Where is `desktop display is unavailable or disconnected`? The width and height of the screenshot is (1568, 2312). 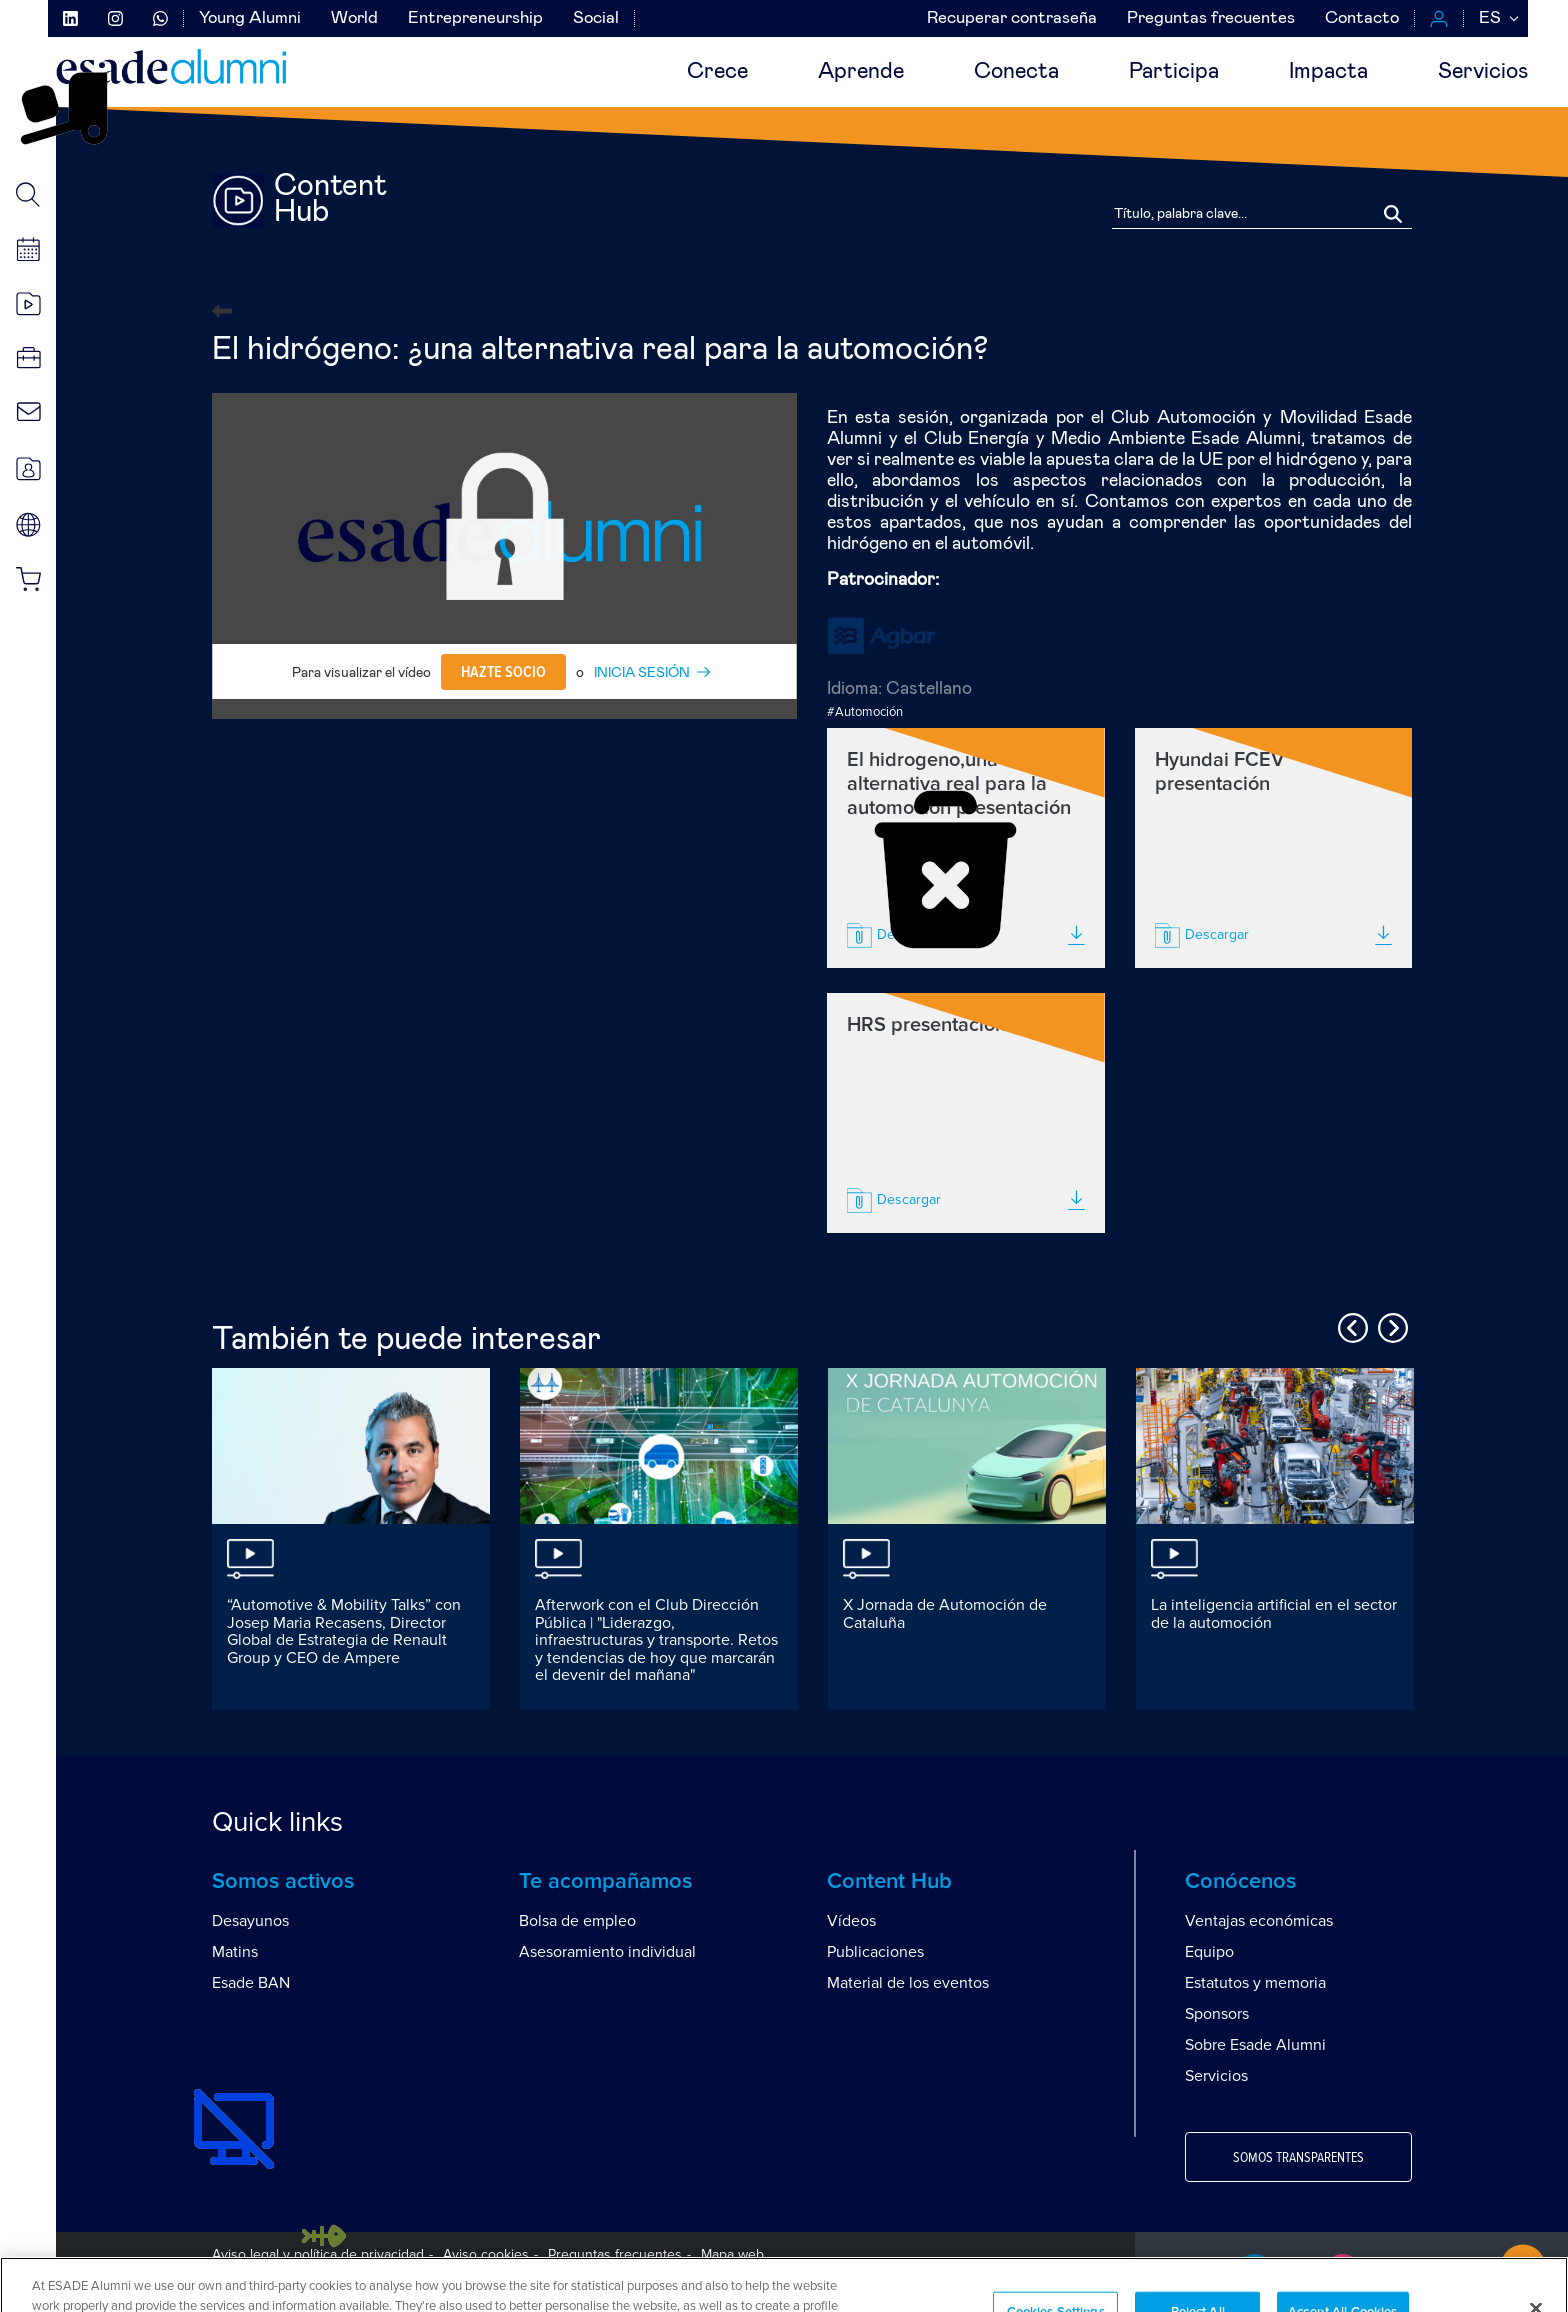
desktop display is unavailable or disconnected is located at coordinates (234, 2129).